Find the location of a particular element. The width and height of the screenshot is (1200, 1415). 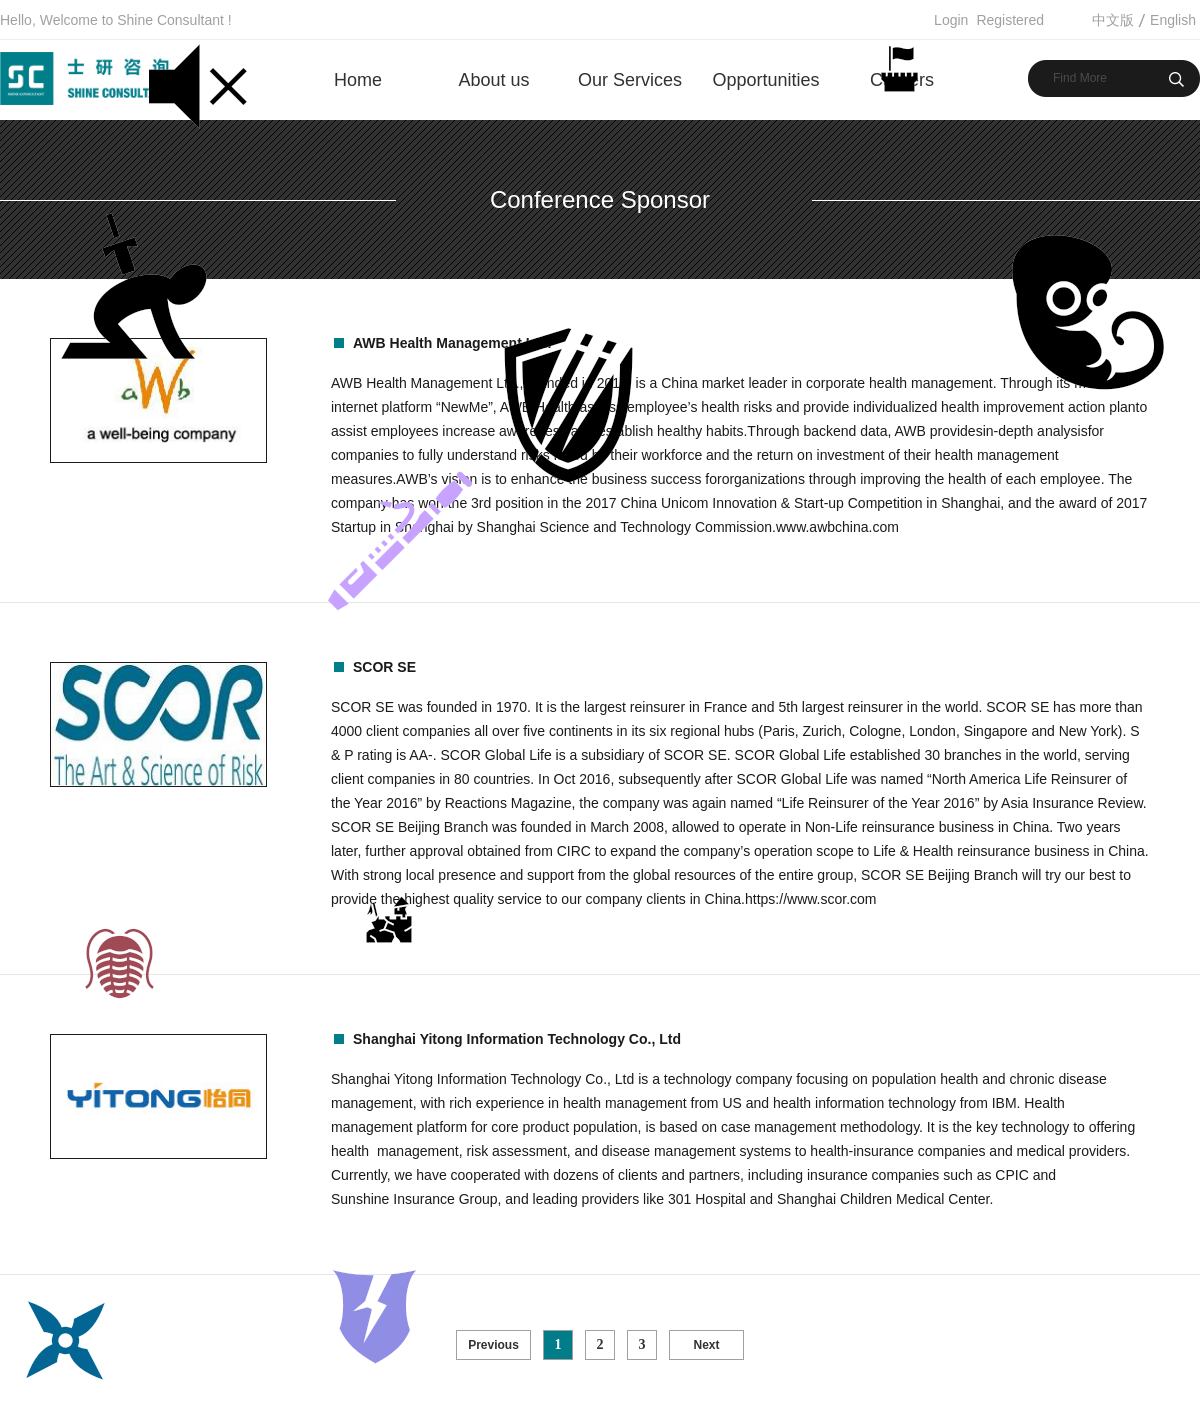

capture the flag or territory marker is located at coordinates (899, 68).